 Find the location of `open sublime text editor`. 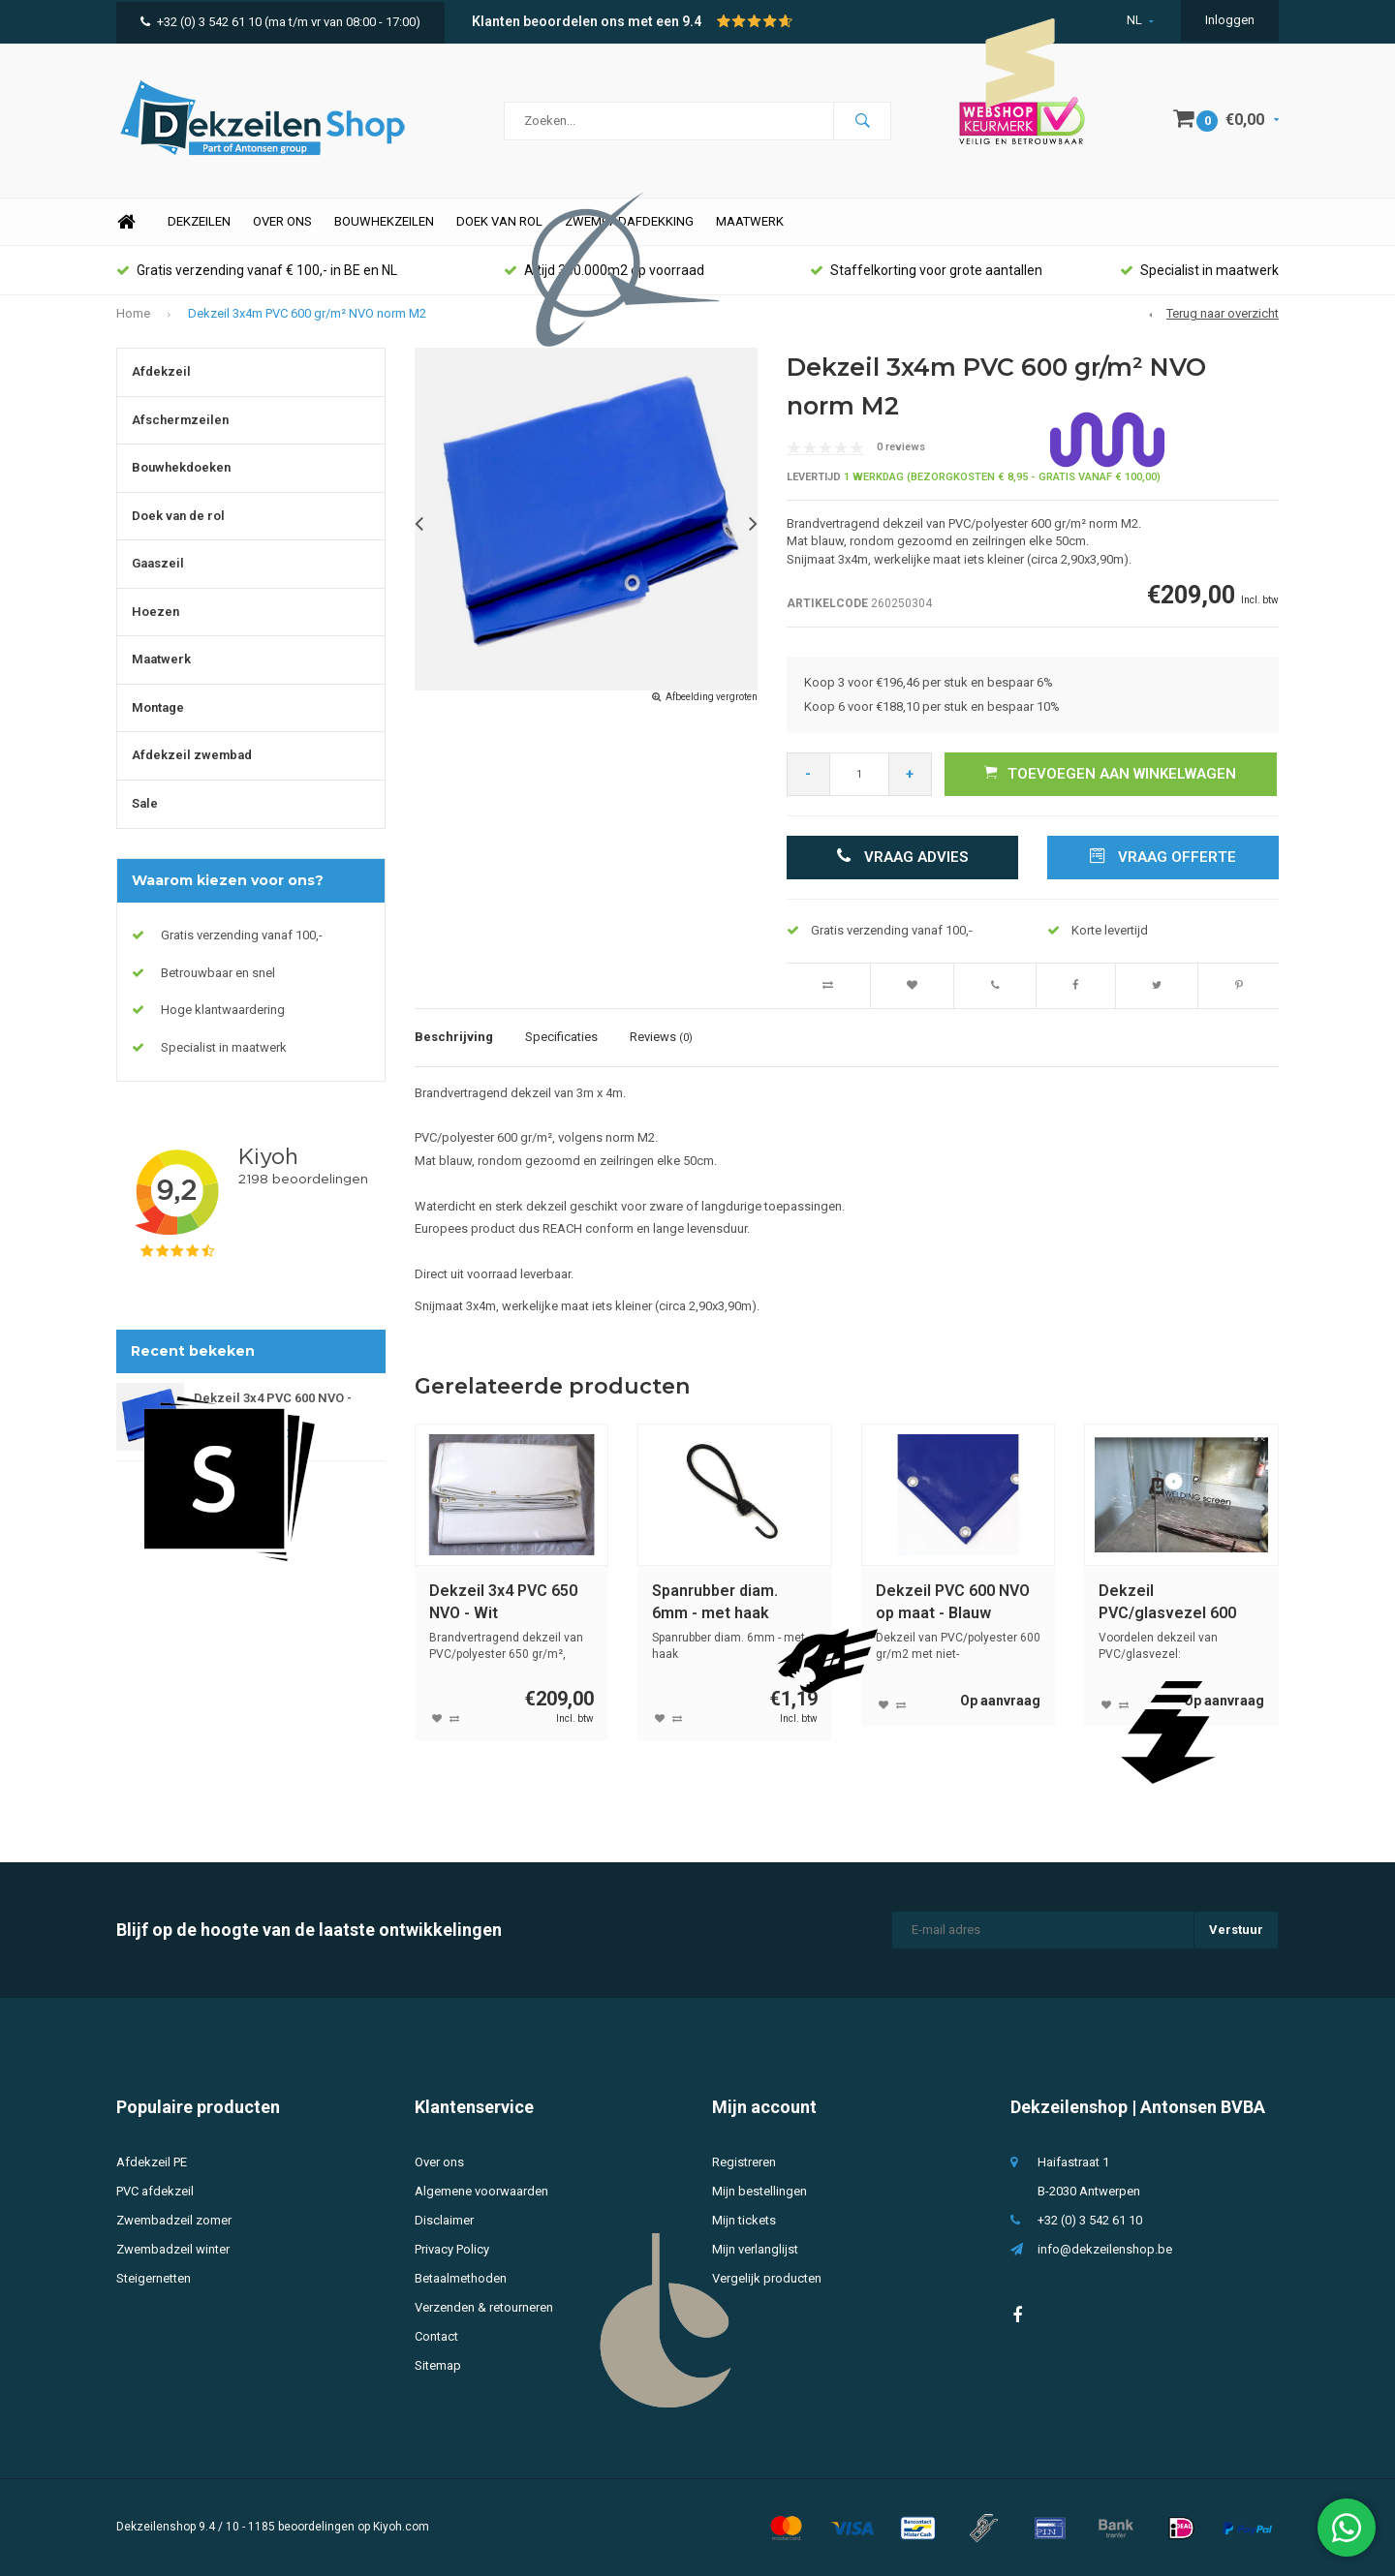

open sublime text editor is located at coordinates (1020, 63).